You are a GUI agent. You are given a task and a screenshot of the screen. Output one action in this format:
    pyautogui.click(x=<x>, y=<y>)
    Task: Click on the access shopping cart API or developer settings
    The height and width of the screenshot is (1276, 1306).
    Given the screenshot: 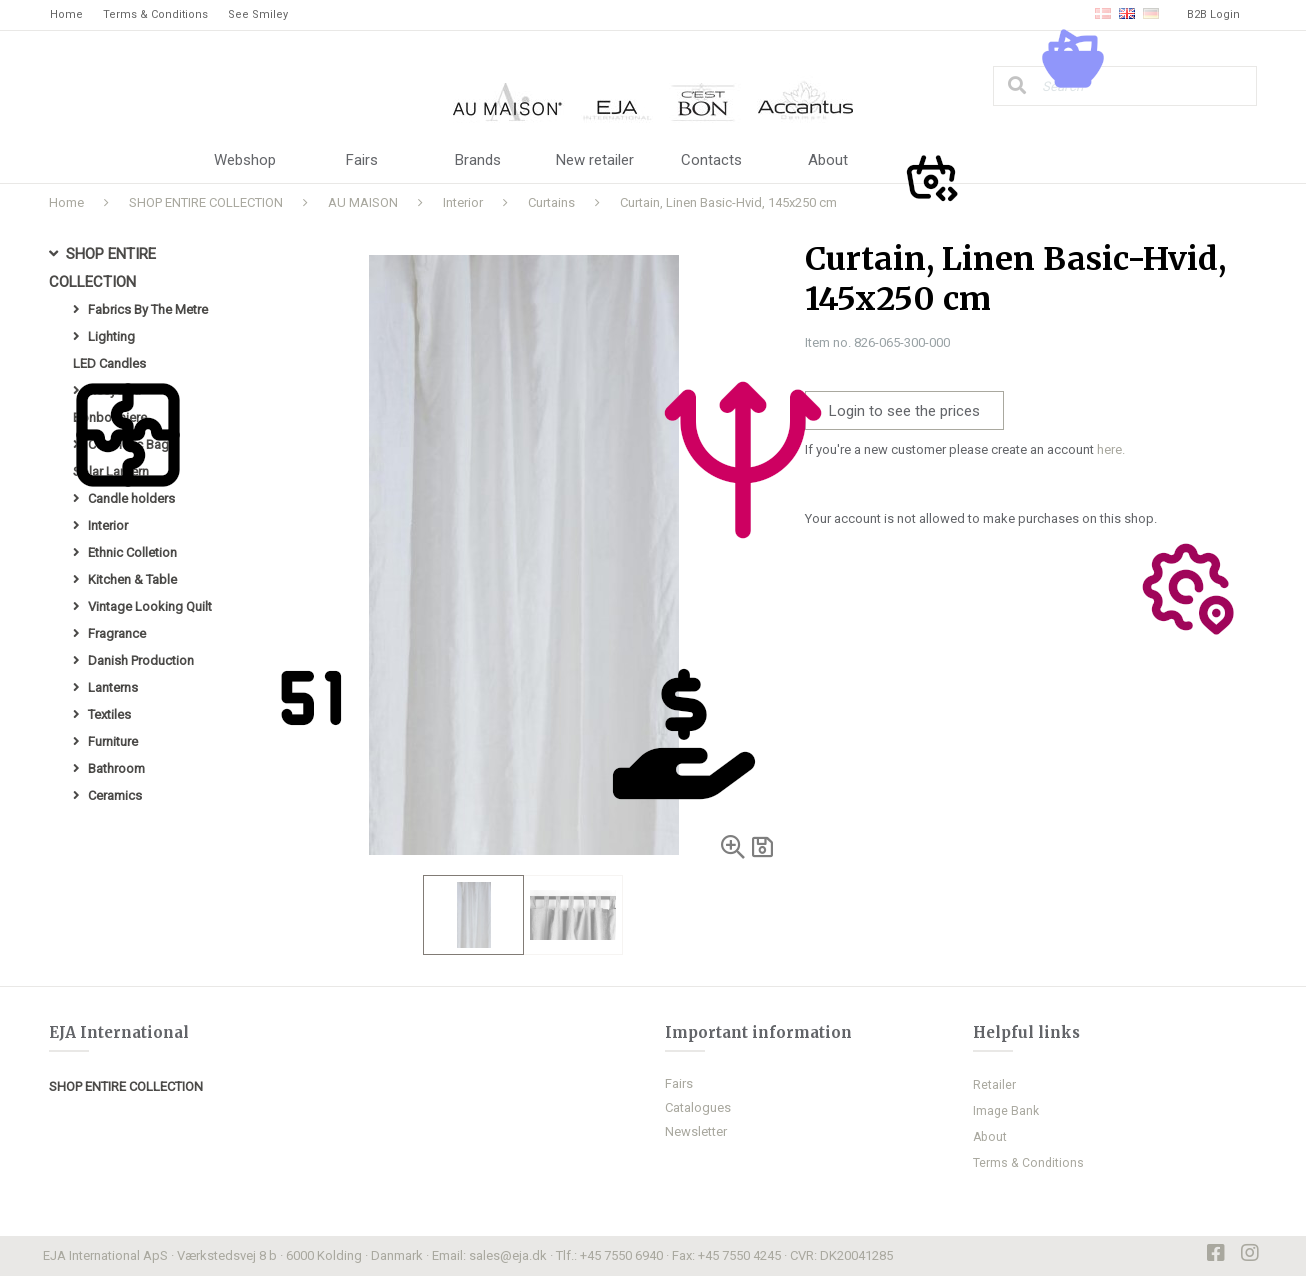 What is the action you would take?
    pyautogui.click(x=931, y=177)
    